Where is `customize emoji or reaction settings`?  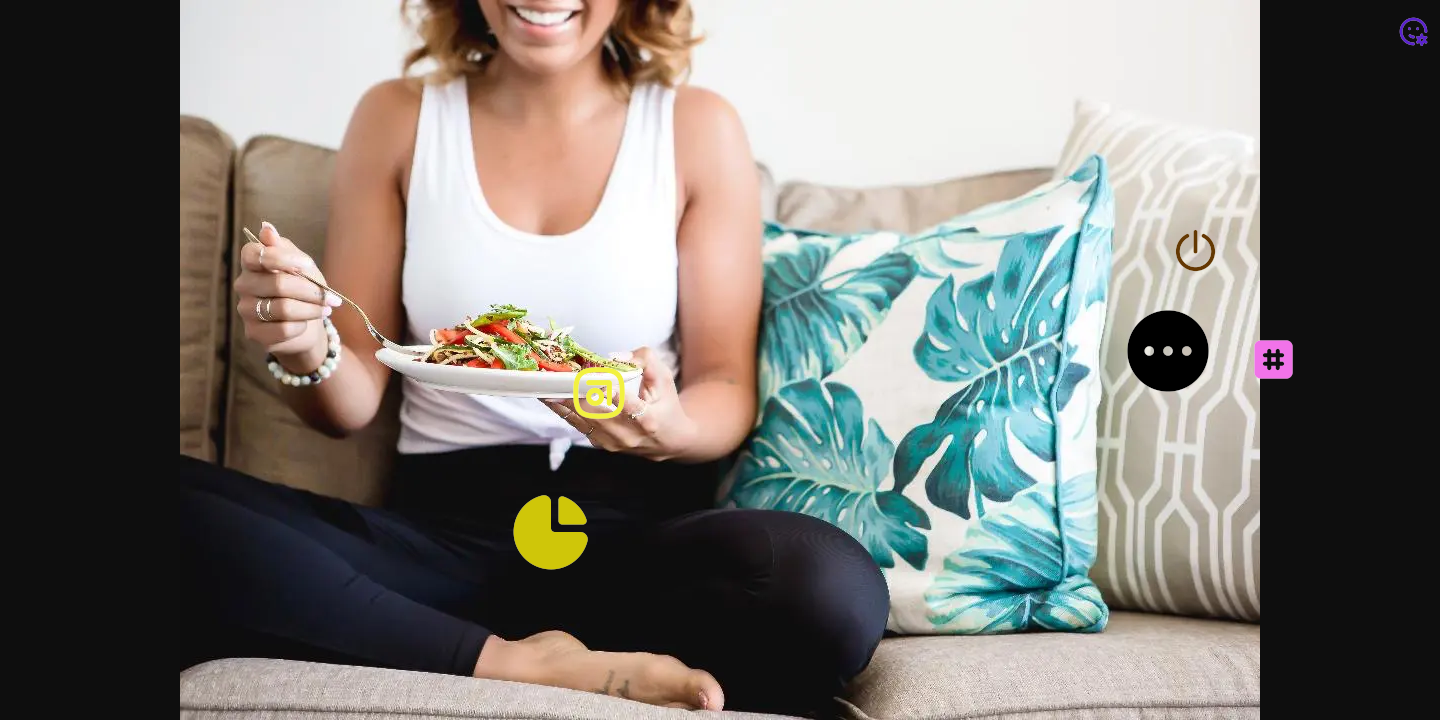 customize emoji or reaction settings is located at coordinates (1413, 31).